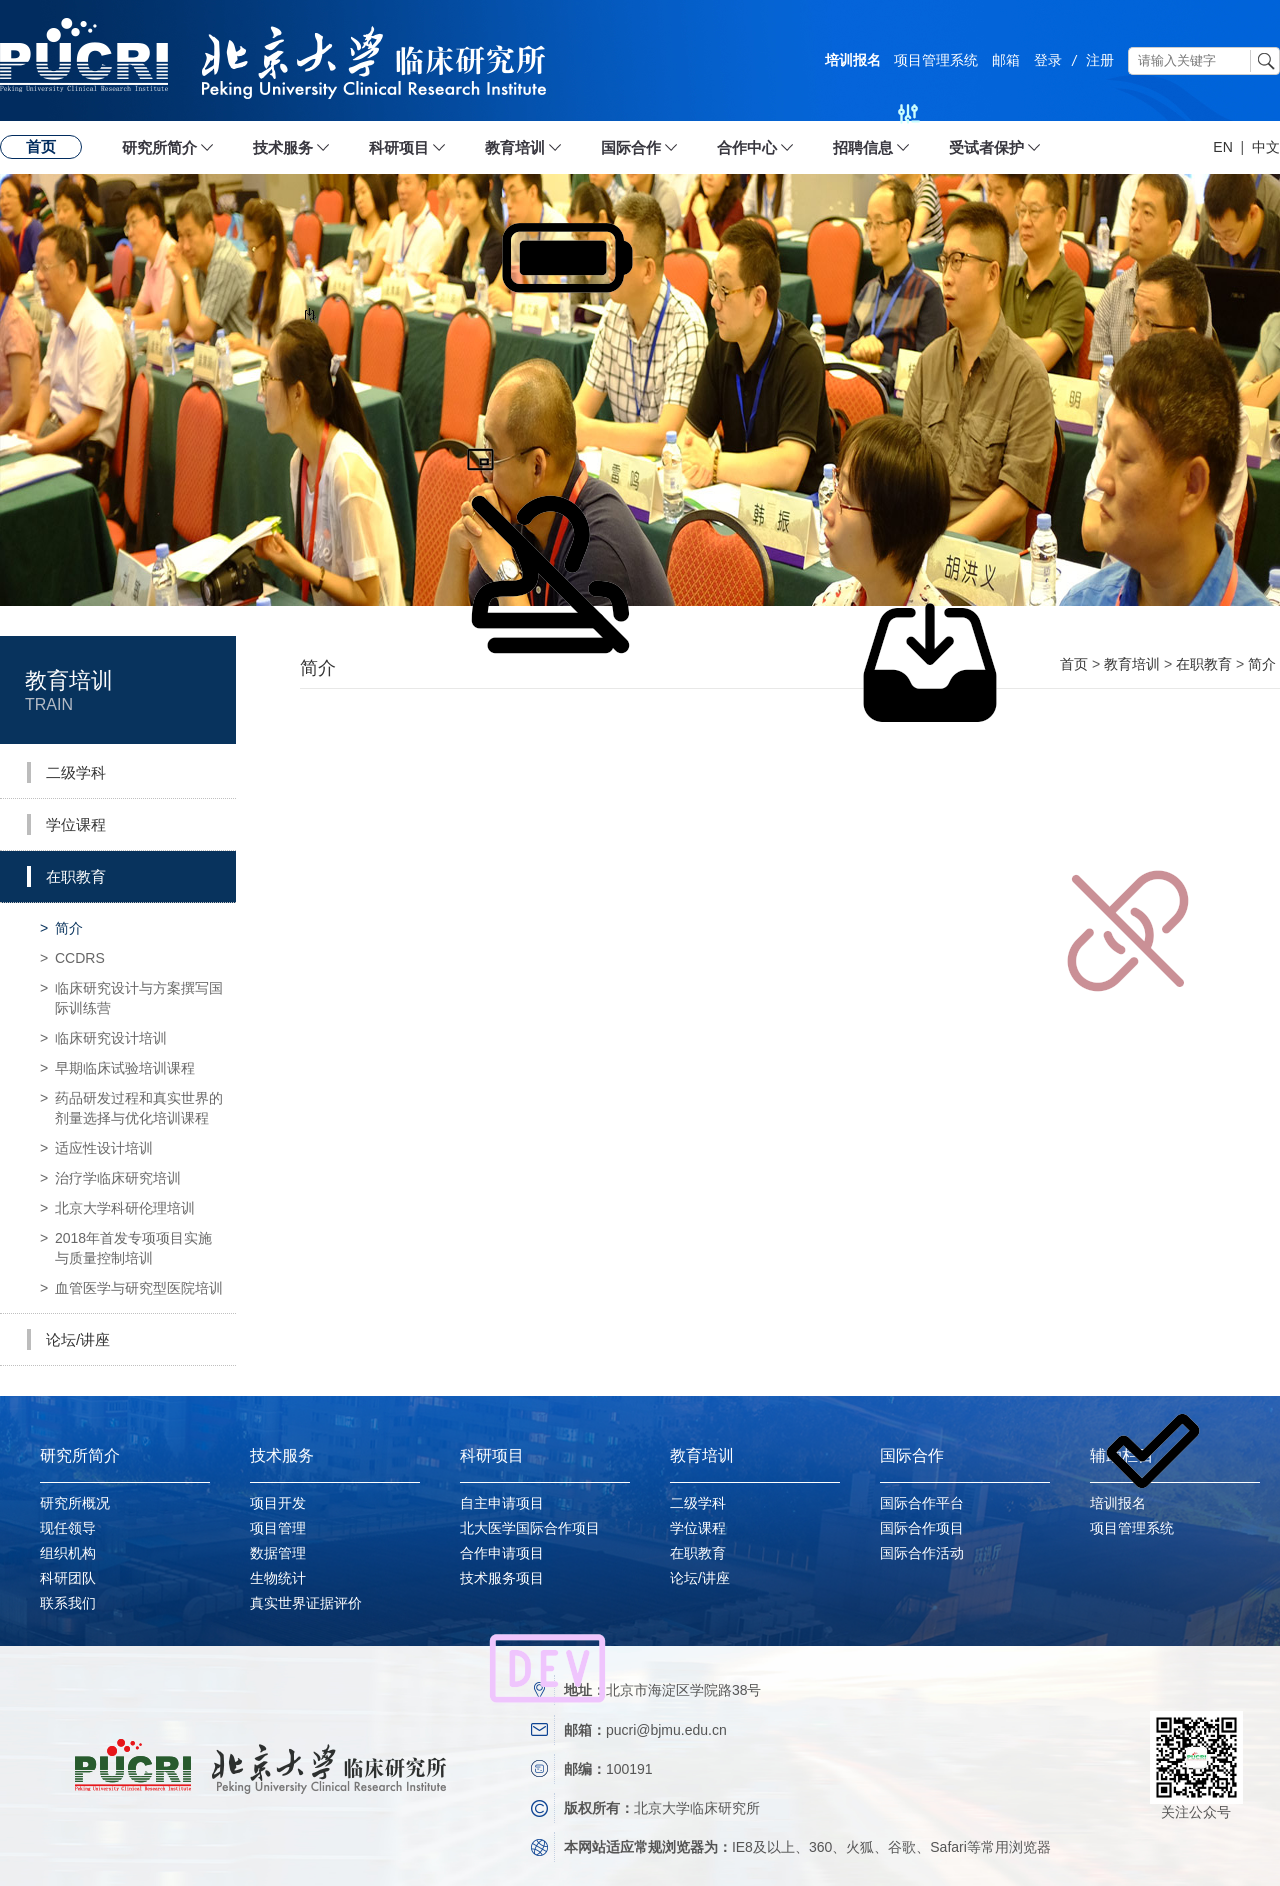 This screenshot has width=1280, height=1886. Describe the element at coordinates (567, 253) in the screenshot. I see `indicates full battery charge` at that location.